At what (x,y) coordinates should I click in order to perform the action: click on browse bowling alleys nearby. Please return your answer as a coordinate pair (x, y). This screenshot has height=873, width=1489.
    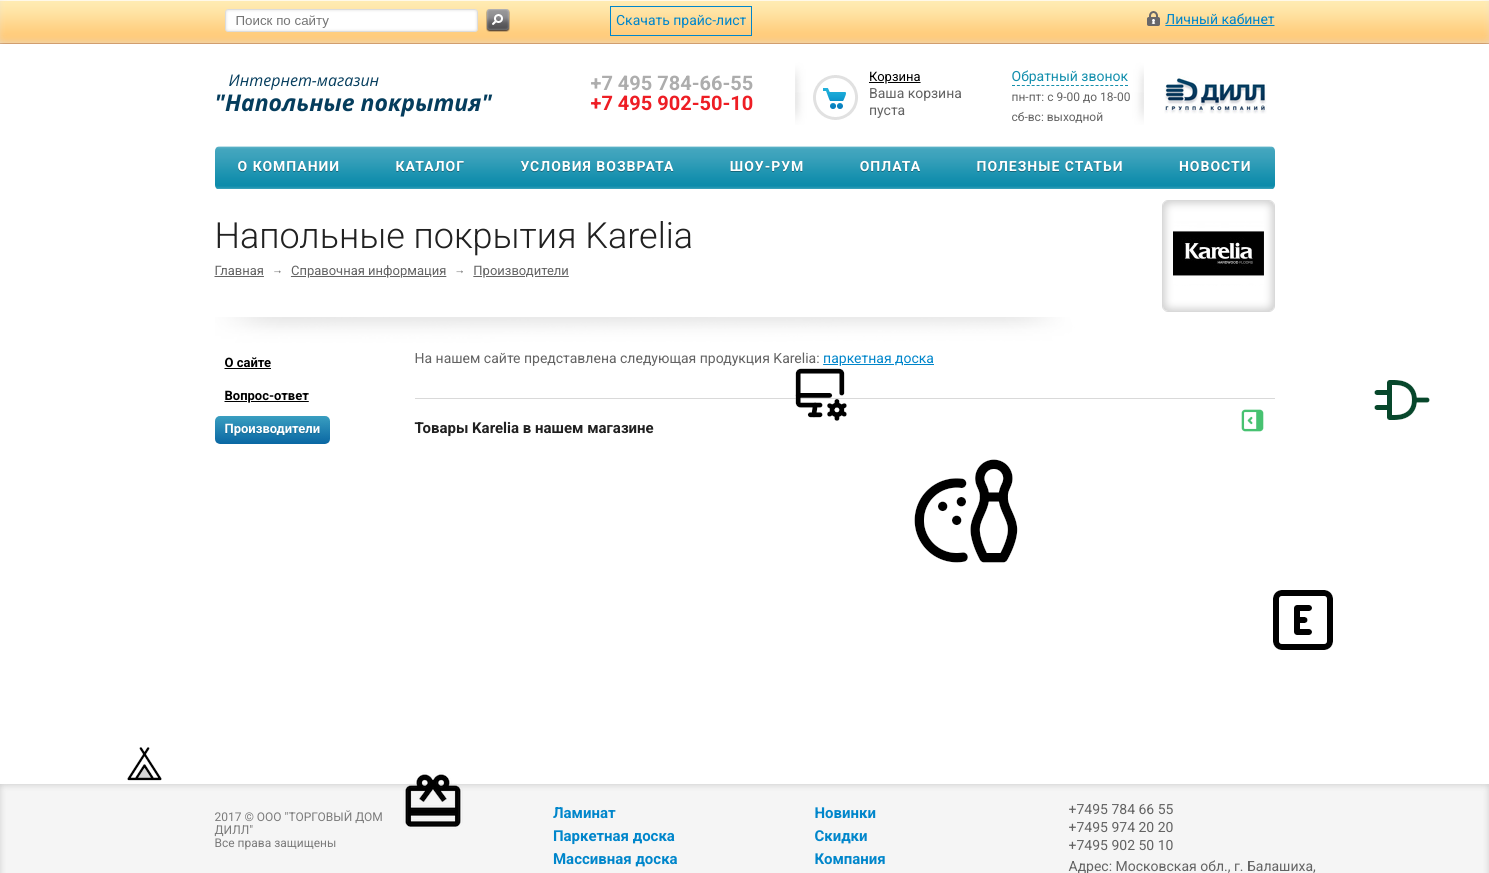
    Looking at the image, I should click on (966, 511).